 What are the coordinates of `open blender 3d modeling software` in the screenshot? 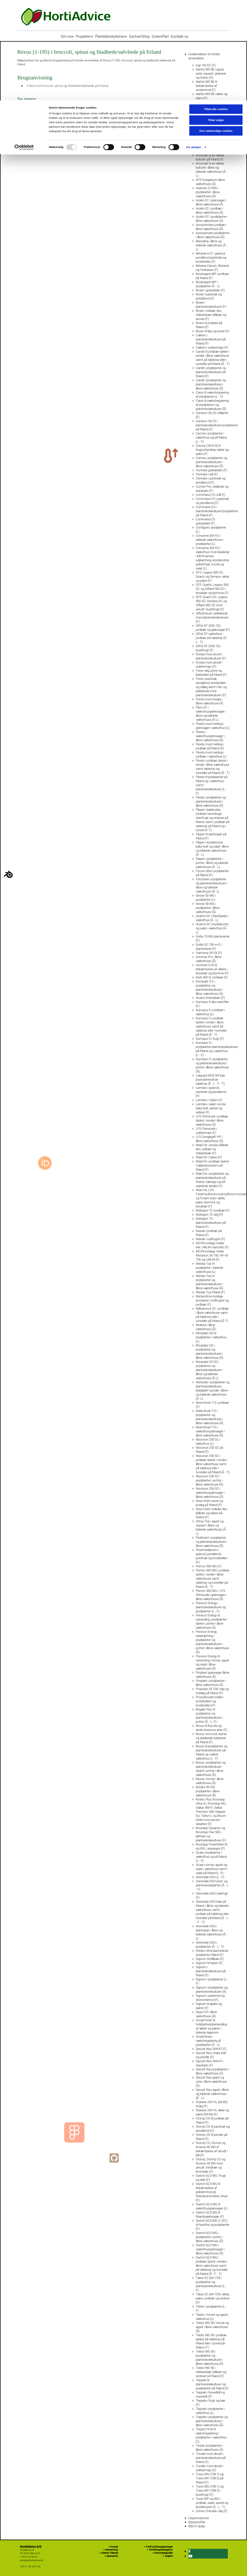 It's located at (8, 874).